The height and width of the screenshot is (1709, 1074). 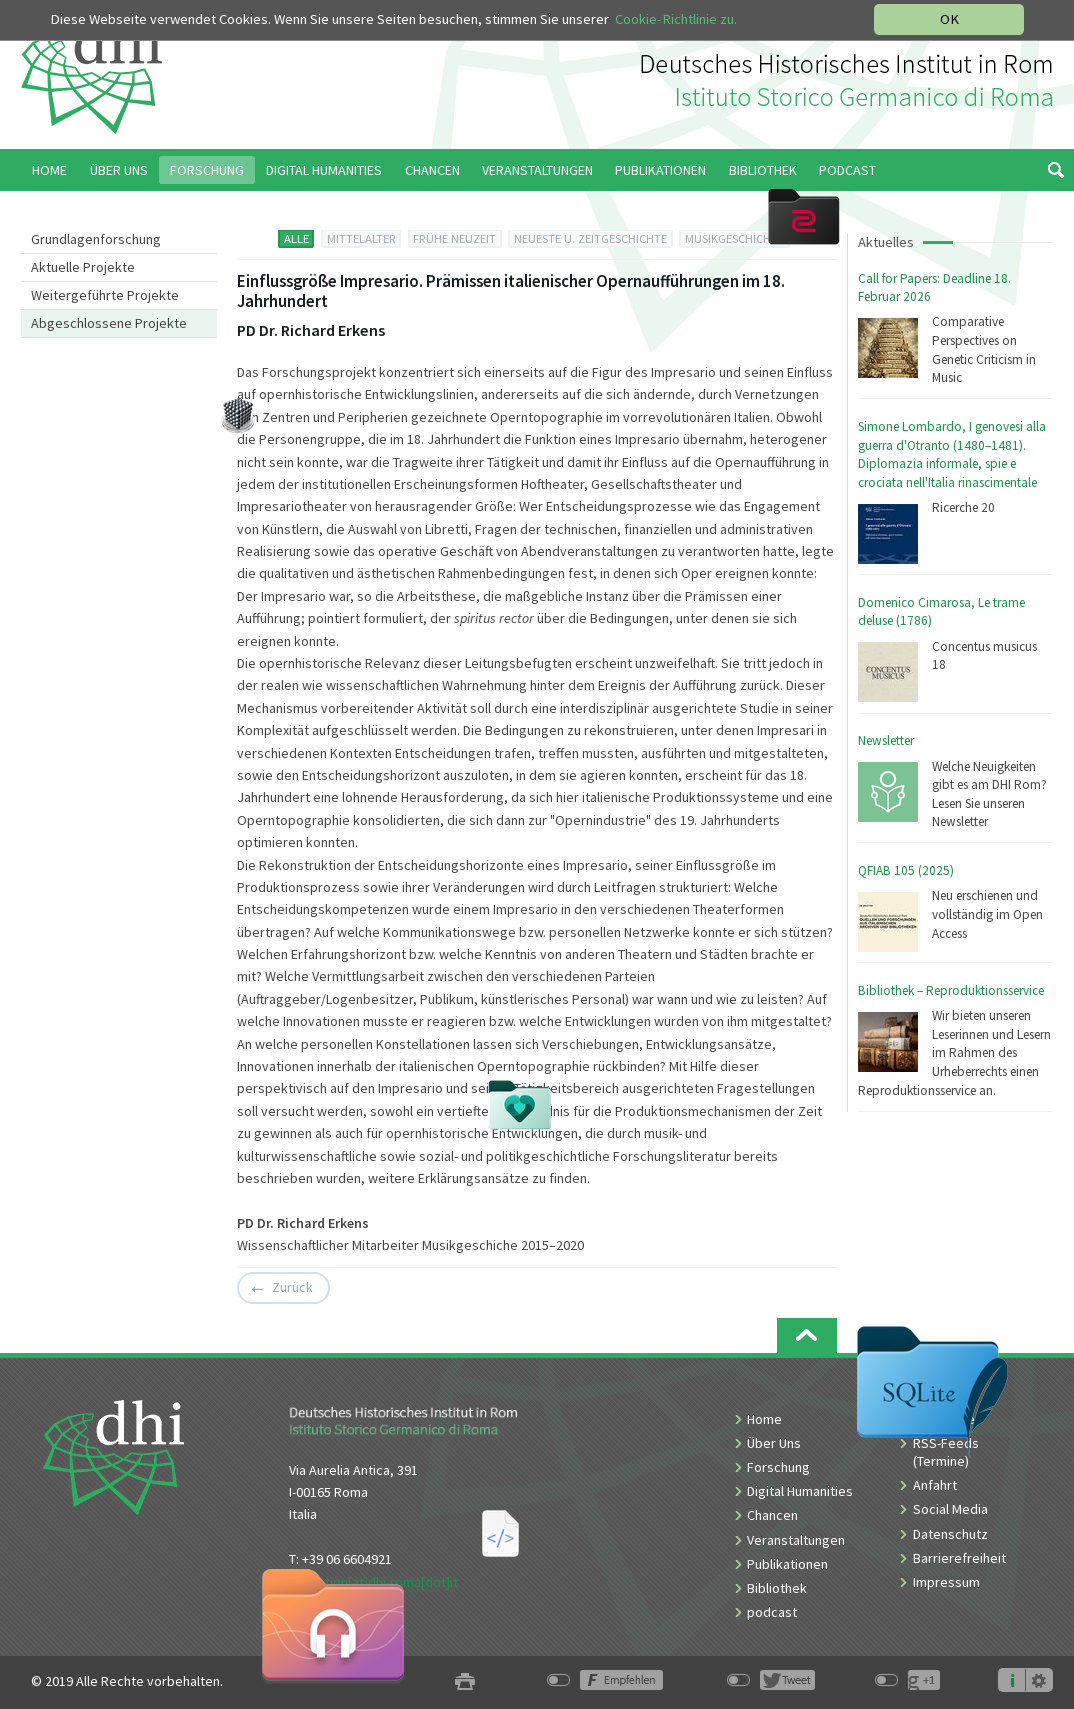 I want to click on folder containing BenQ ZOWIE gaming peripherals software or drivers, so click(x=803, y=218).